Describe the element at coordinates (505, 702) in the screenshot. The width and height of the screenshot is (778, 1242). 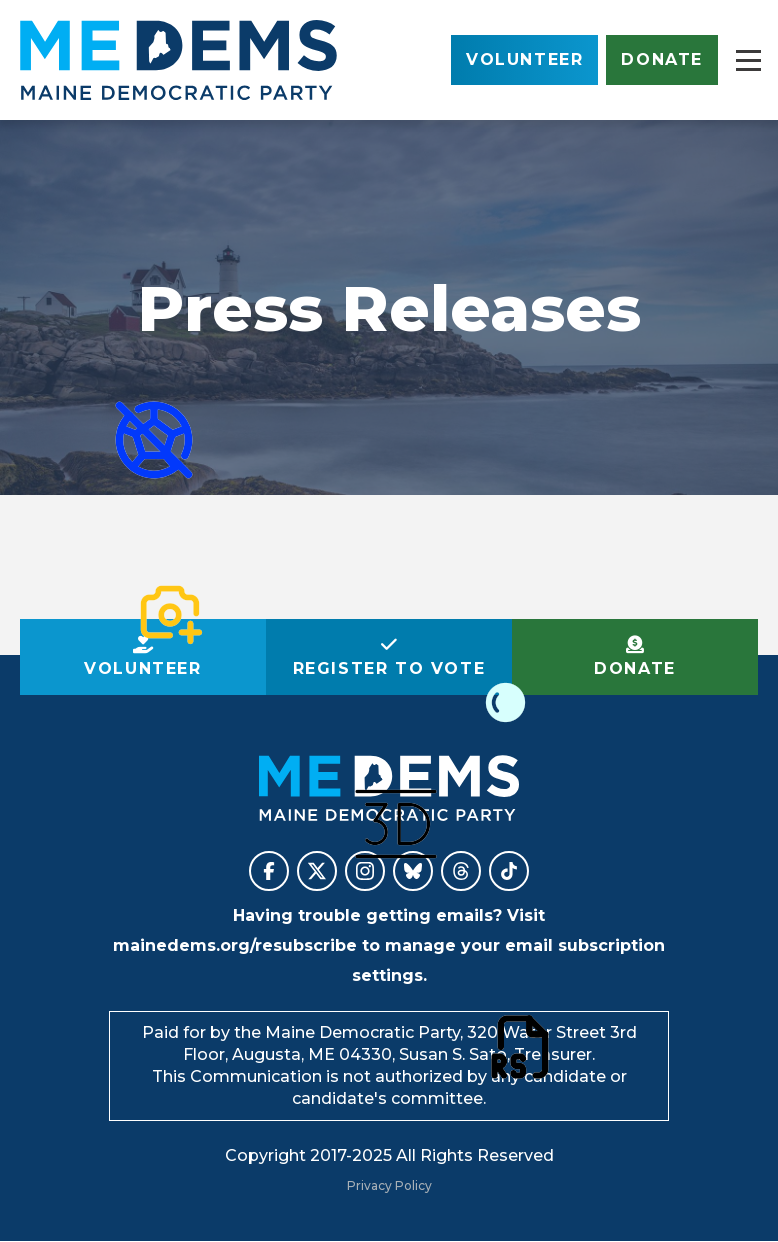
I see `apply inner shadow effect to the left side` at that location.